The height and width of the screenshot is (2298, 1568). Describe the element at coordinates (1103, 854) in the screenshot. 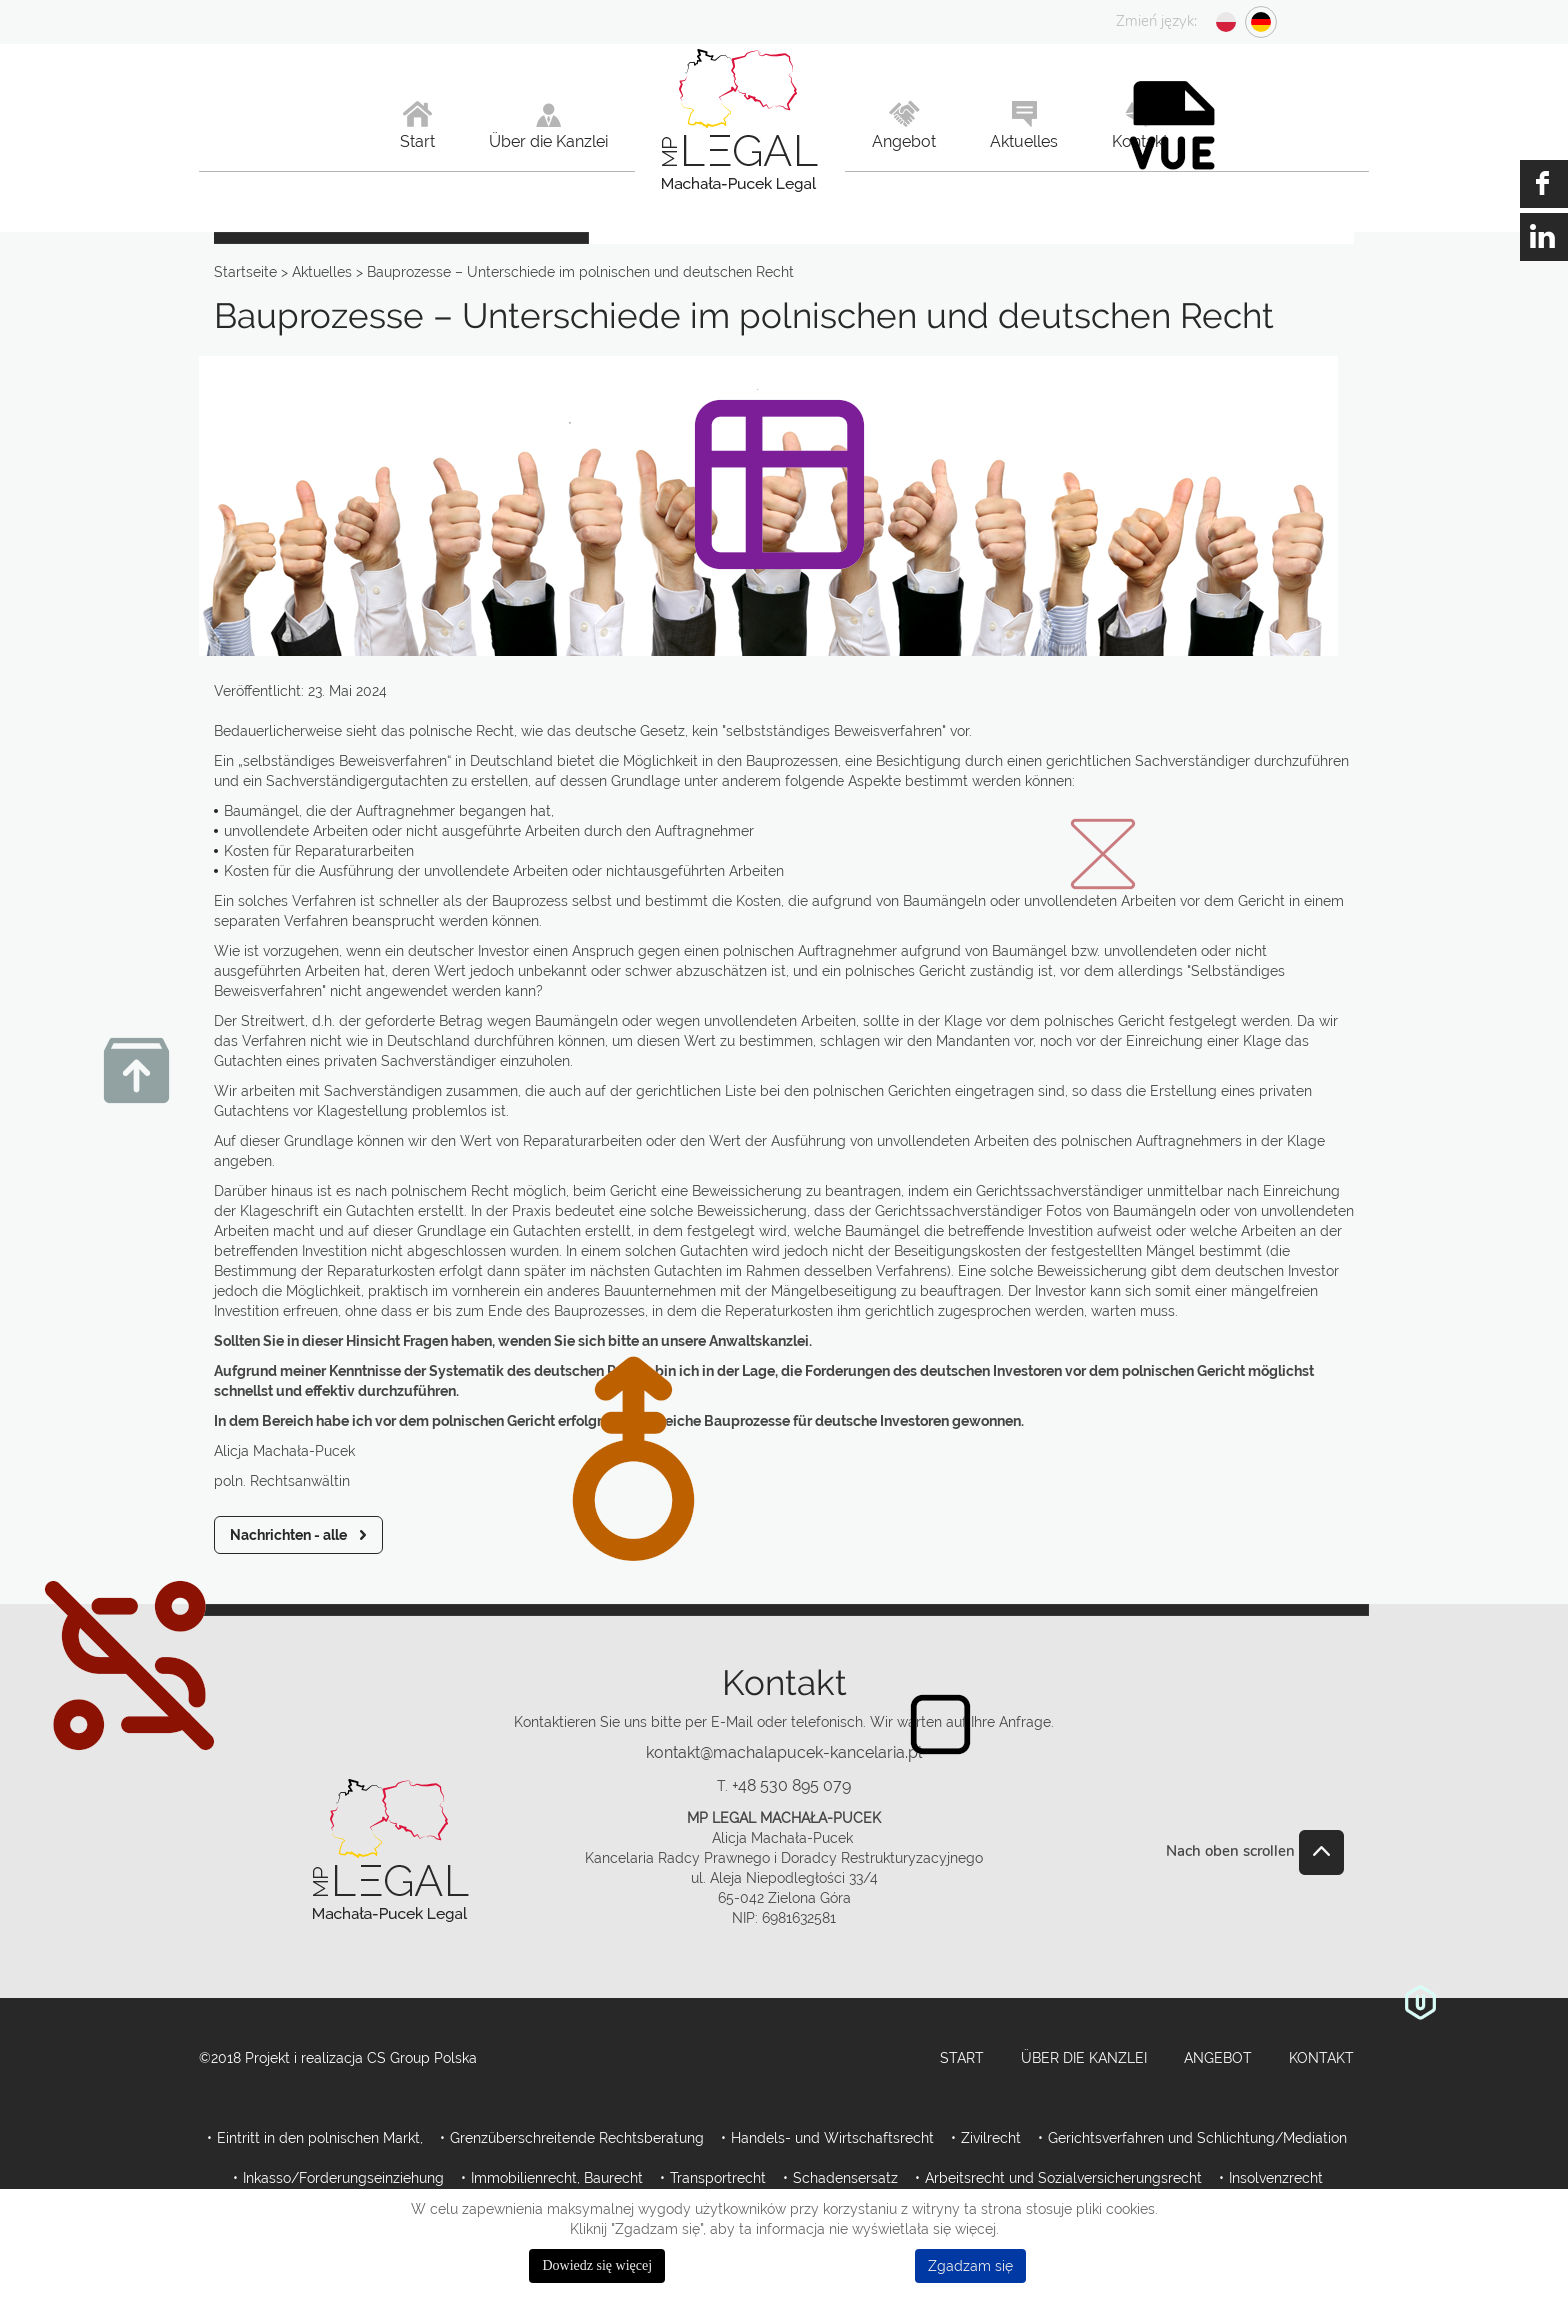

I see `indicates loading or processing in progress` at that location.